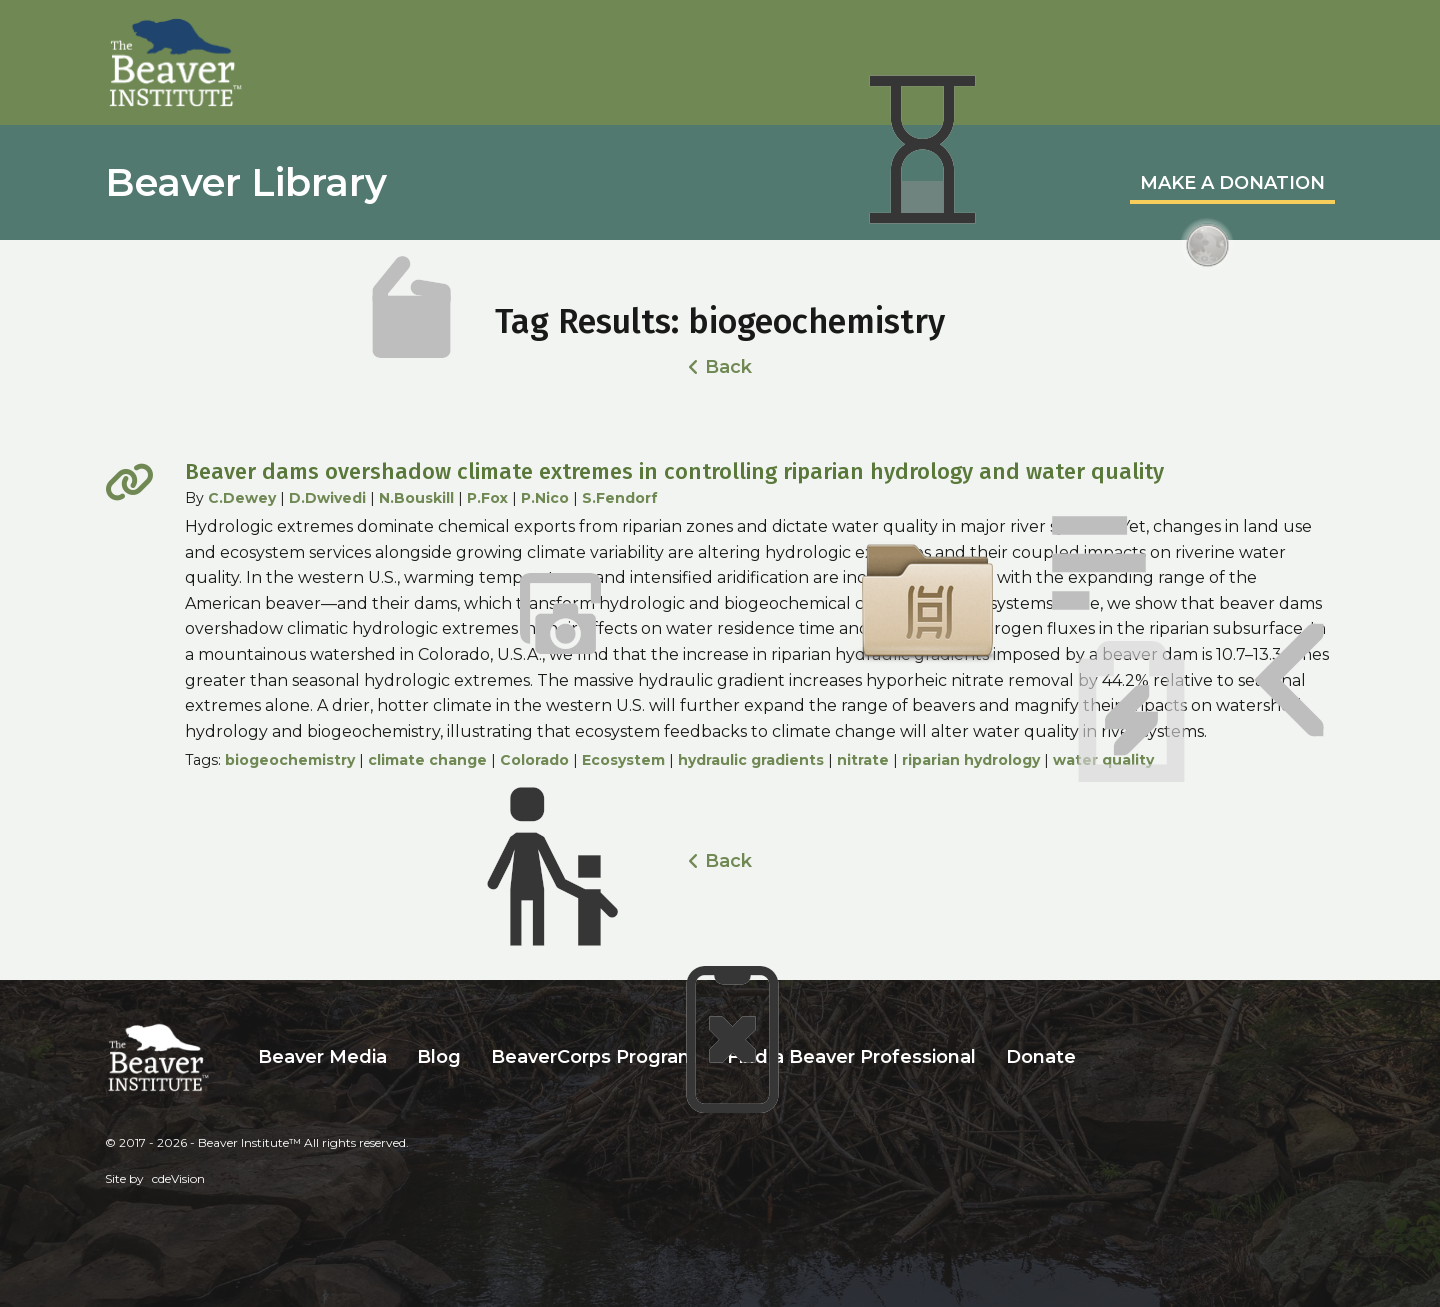 The width and height of the screenshot is (1440, 1307). I want to click on countdown timer or time remaining indicator, so click(922, 149).